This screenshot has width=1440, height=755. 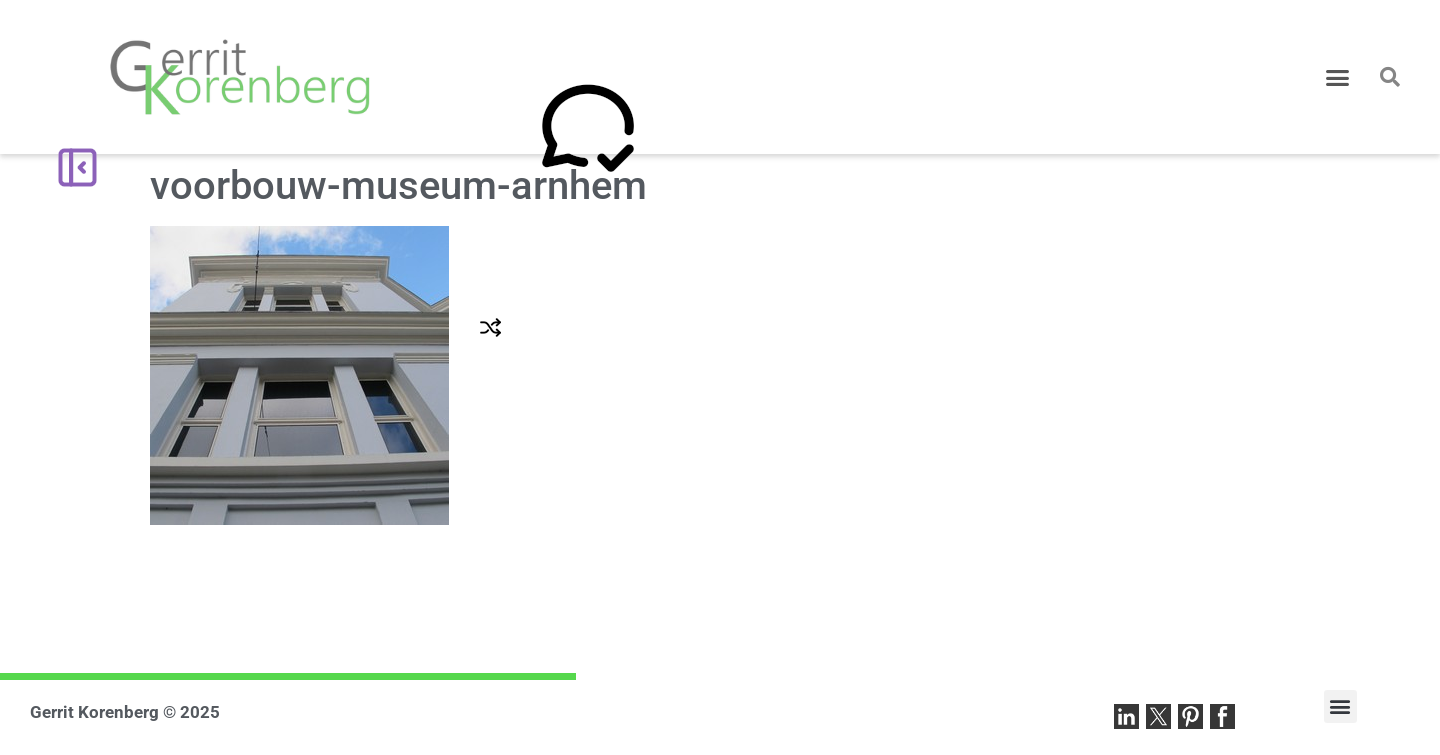 I want to click on collapse the left sidebar, so click(x=77, y=167).